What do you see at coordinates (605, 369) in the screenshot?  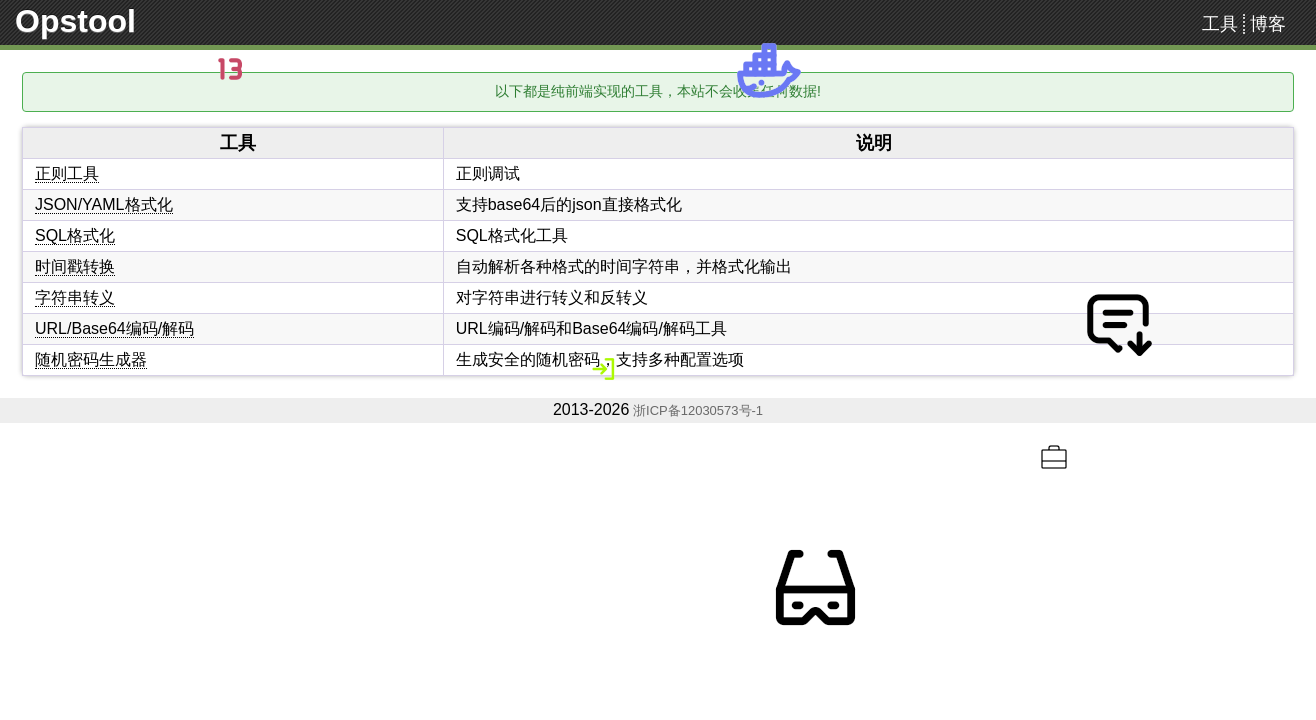 I see `sign in to your account` at bounding box center [605, 369].